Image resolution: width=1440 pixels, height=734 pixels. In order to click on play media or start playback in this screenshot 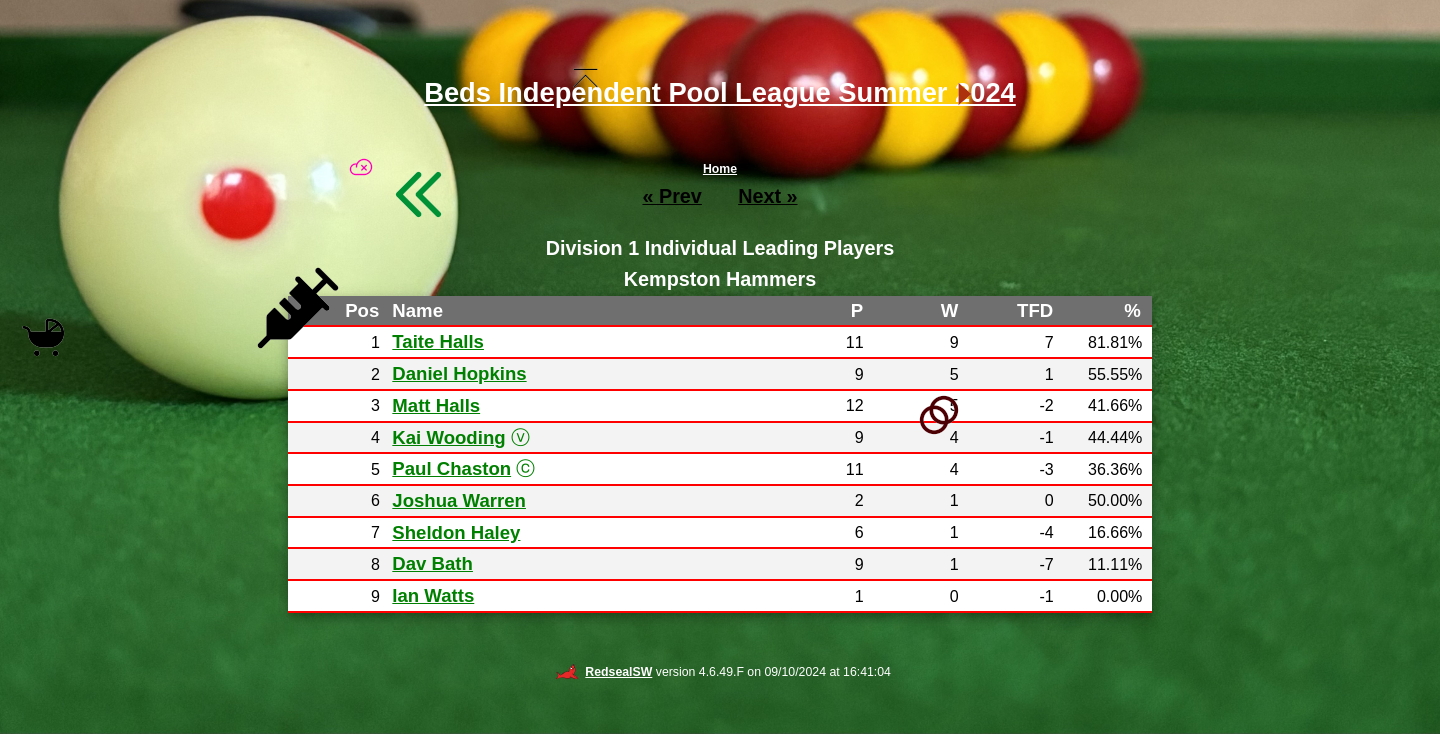, I will do `click(965, 94)`.